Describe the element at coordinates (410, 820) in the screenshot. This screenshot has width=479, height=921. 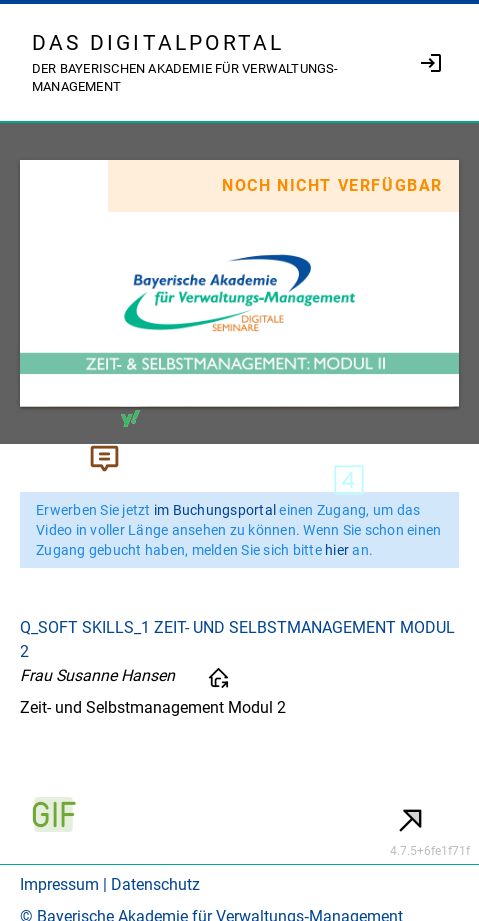
I see `open link in new tab or window` at that location.